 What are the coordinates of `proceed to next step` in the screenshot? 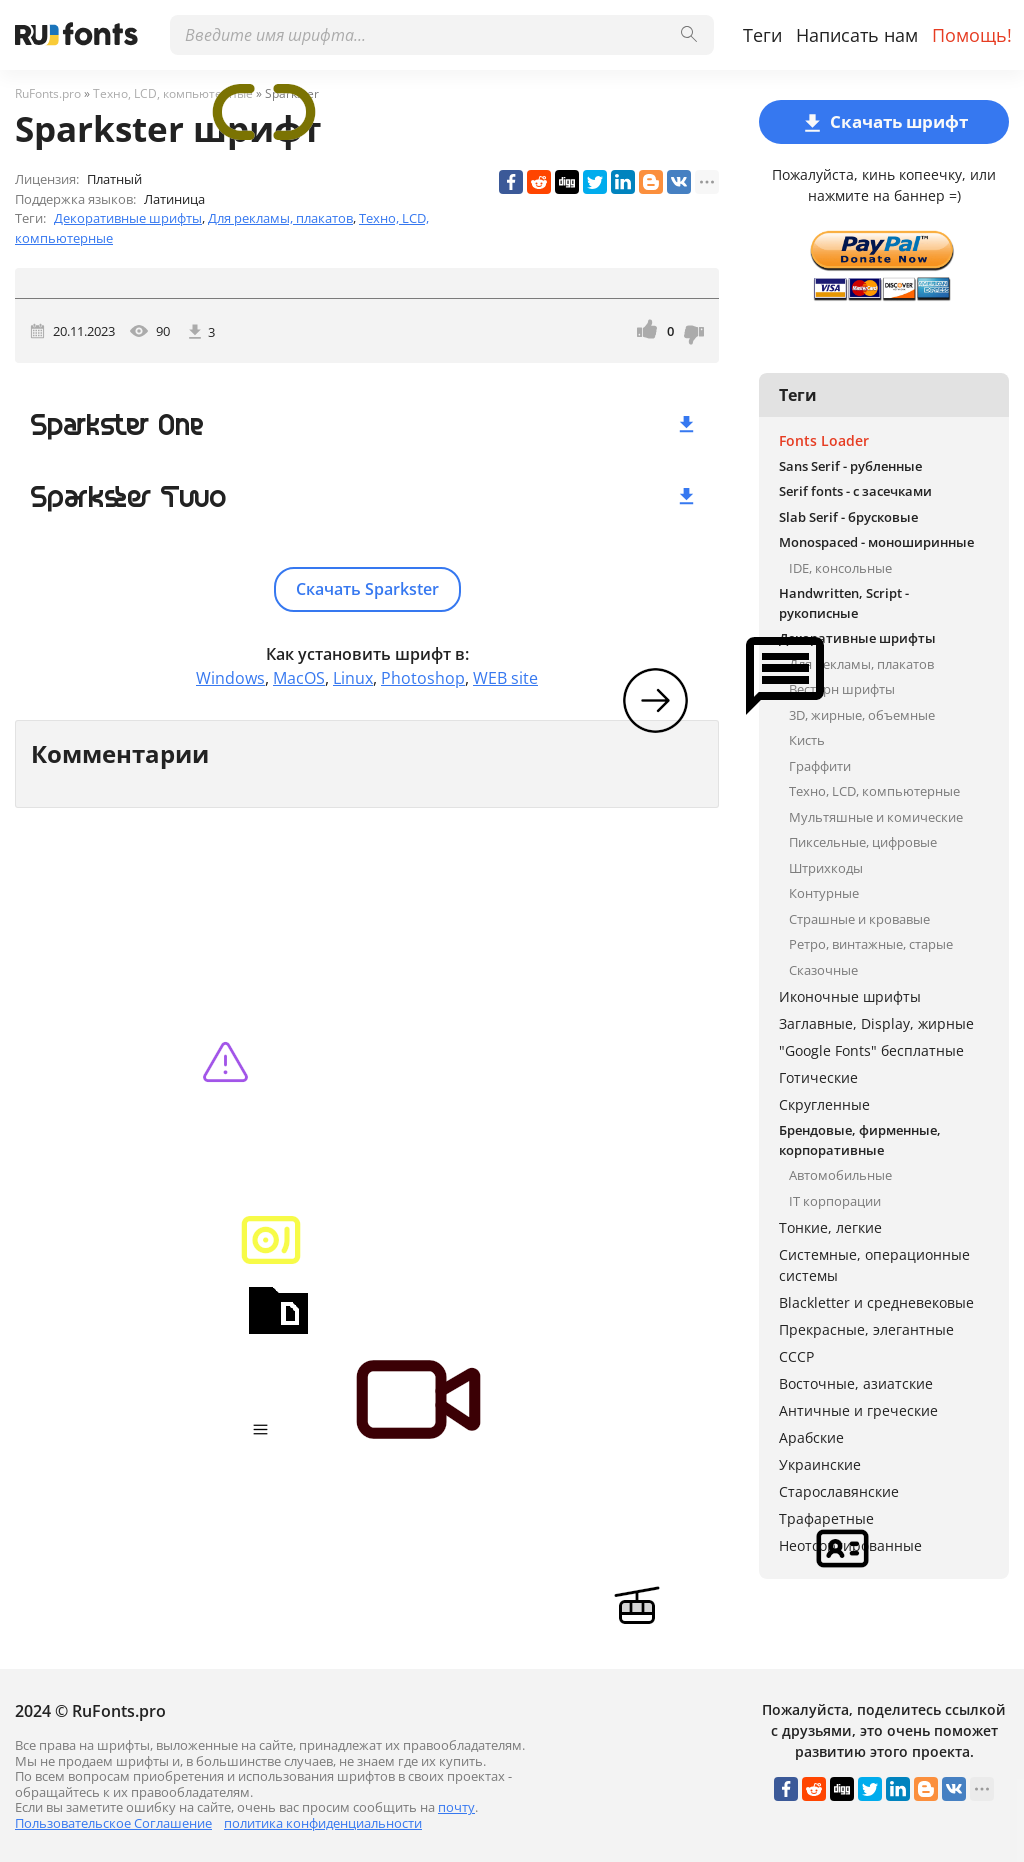 It's located at (655, 700).